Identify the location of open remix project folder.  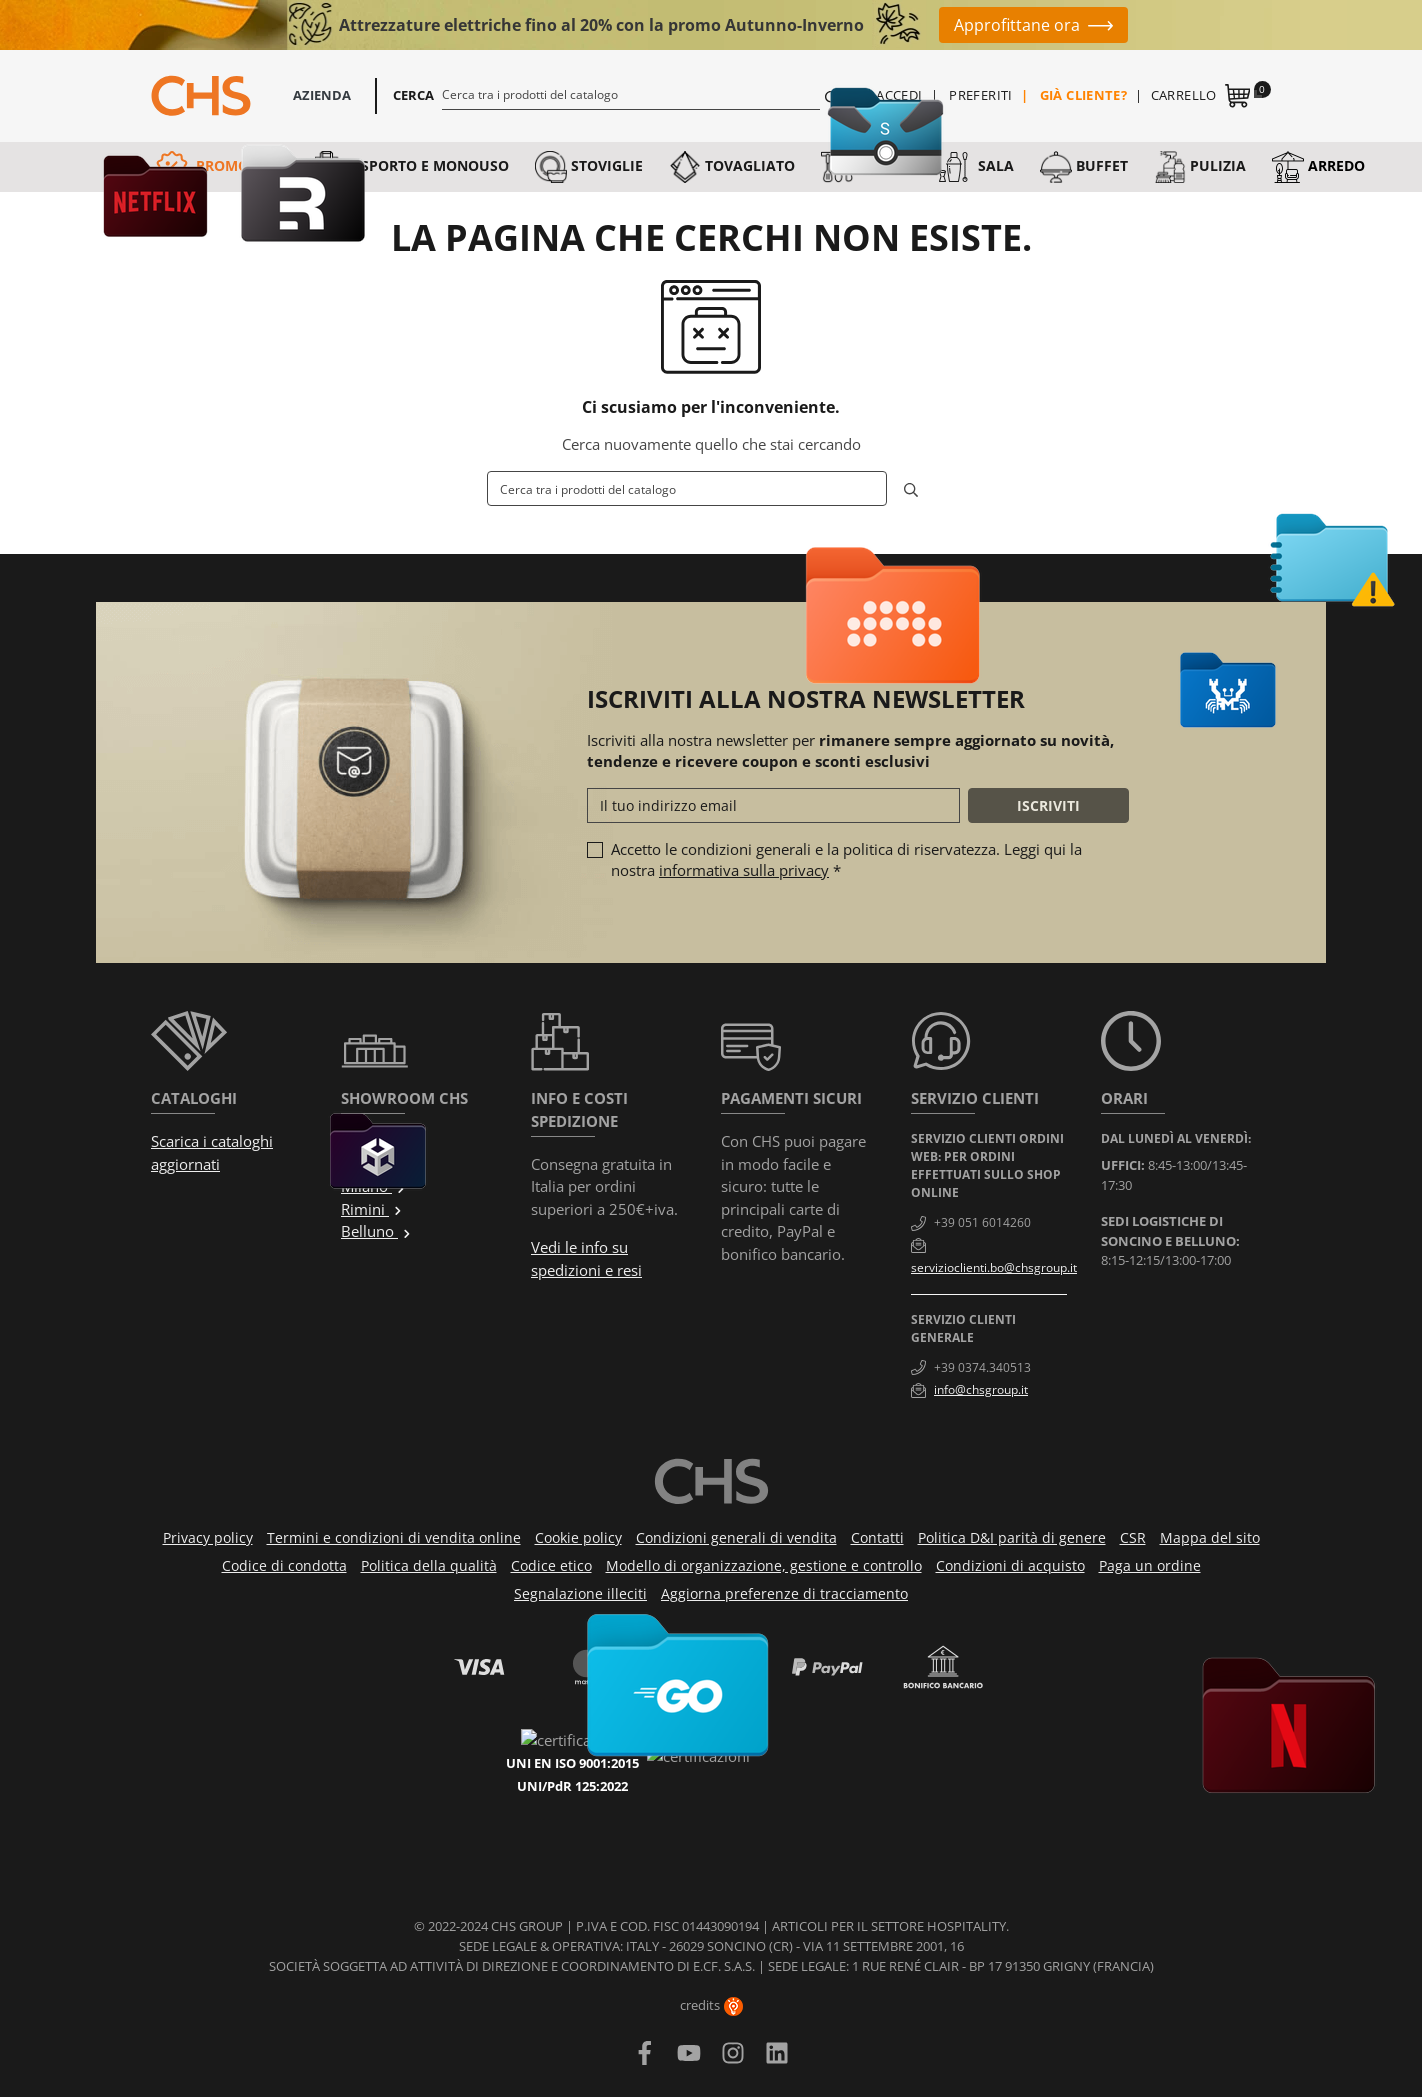
(302, 196).